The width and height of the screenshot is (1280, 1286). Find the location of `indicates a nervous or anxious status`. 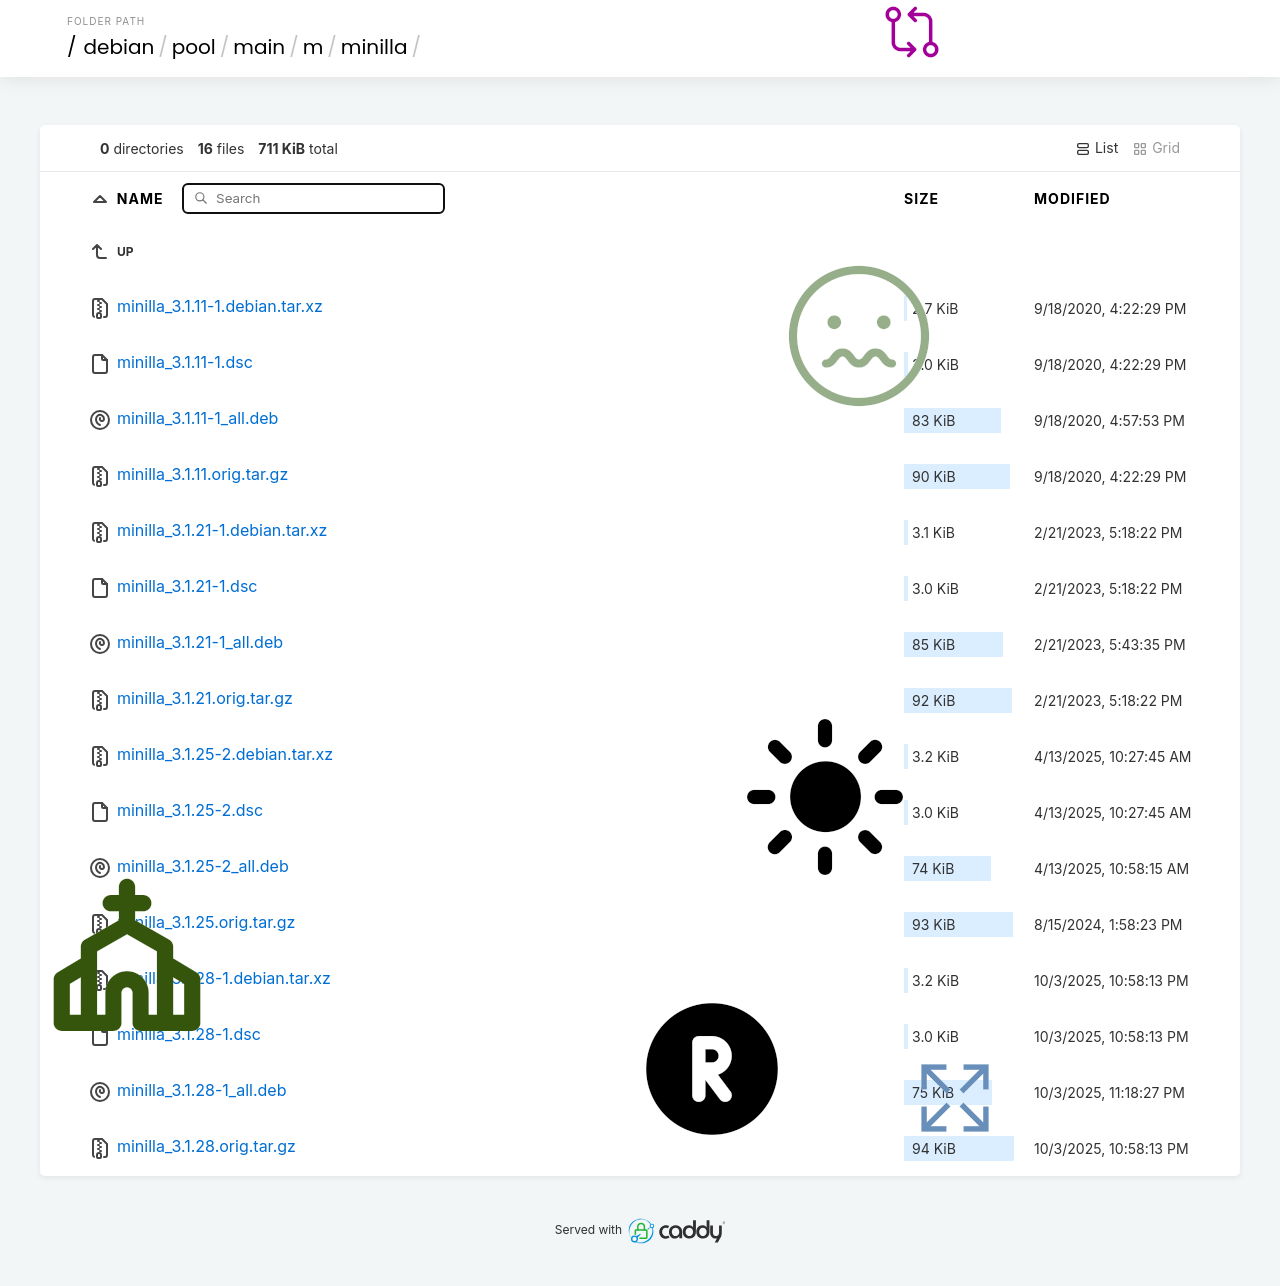

indicates a nervous or anxious status is located at coordinates (859, 336).